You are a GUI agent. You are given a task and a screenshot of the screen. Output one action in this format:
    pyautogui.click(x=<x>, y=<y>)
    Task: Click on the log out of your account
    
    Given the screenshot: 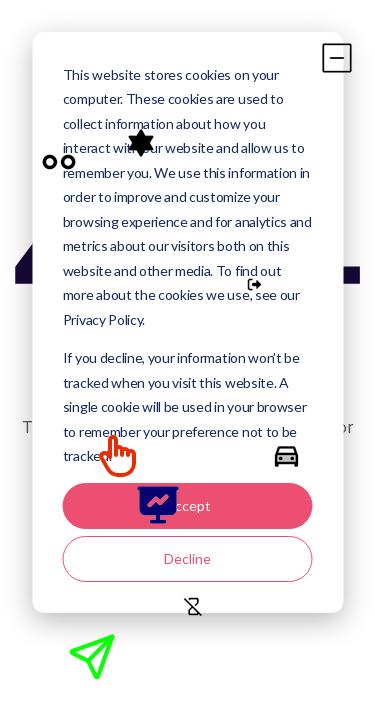 What is the action you would take?
    pyautogui.click(x=254, y=284)
    